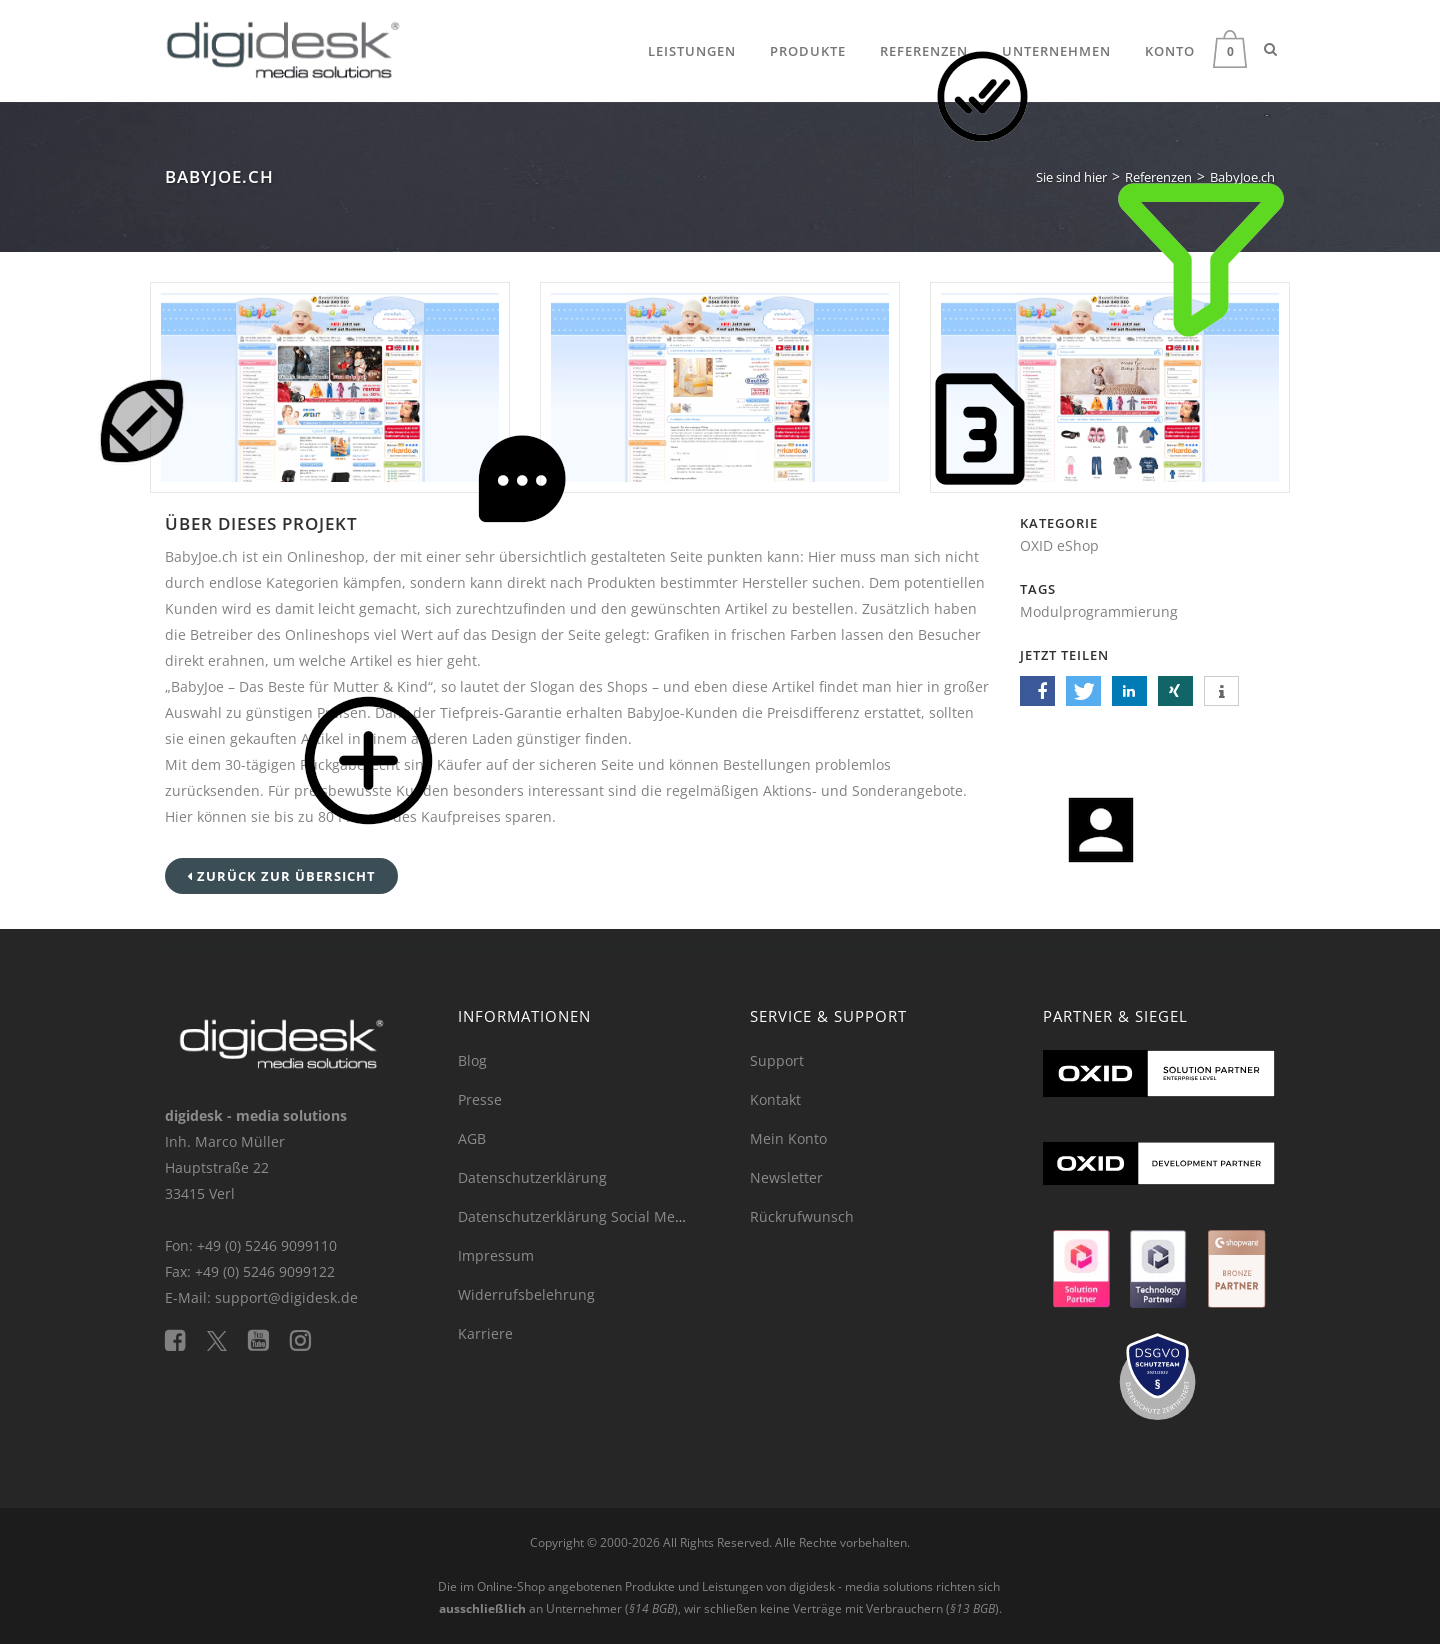  I want to click on SIM card slot 3, so click(980, 429).